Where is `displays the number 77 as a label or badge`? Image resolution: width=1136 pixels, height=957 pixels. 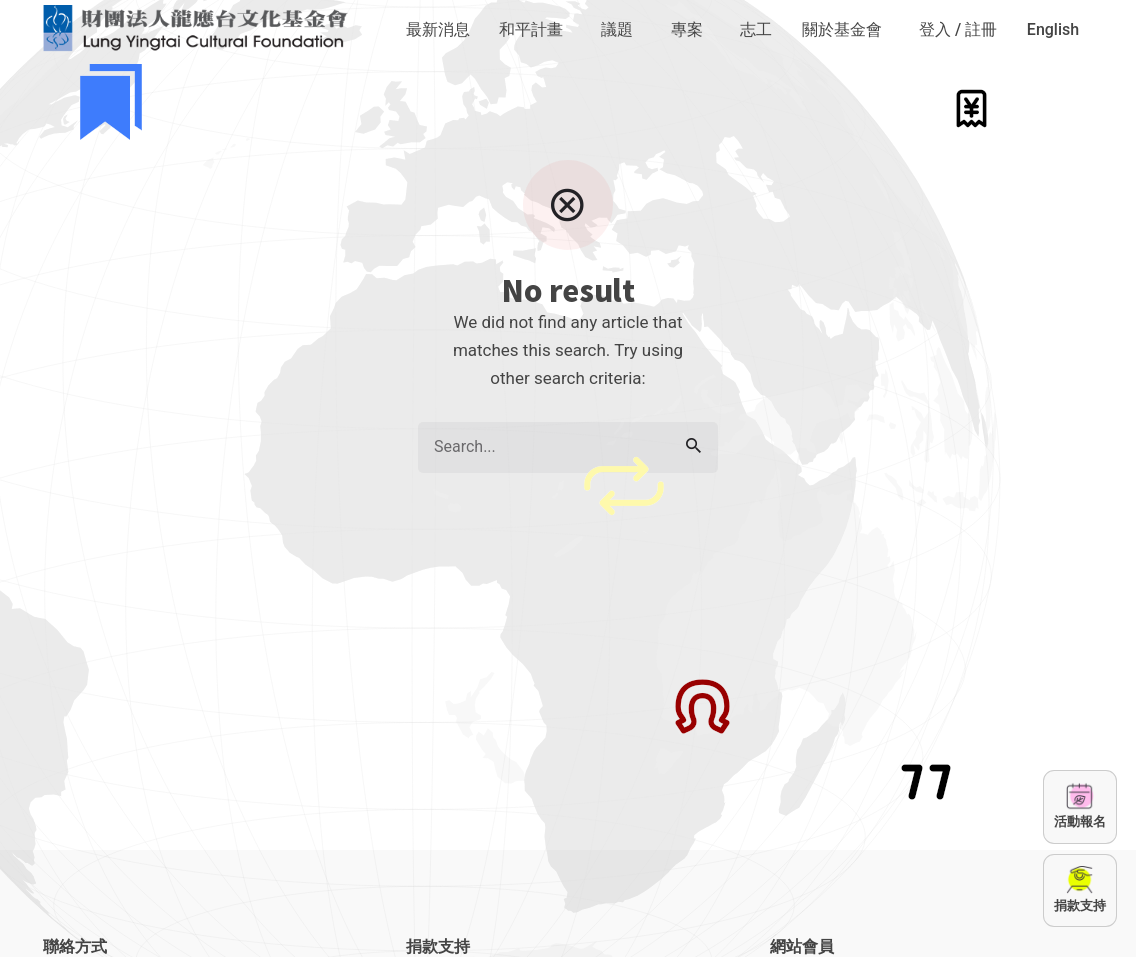 displays the number 77 as a label or badge is located at coordinates (926, 782).